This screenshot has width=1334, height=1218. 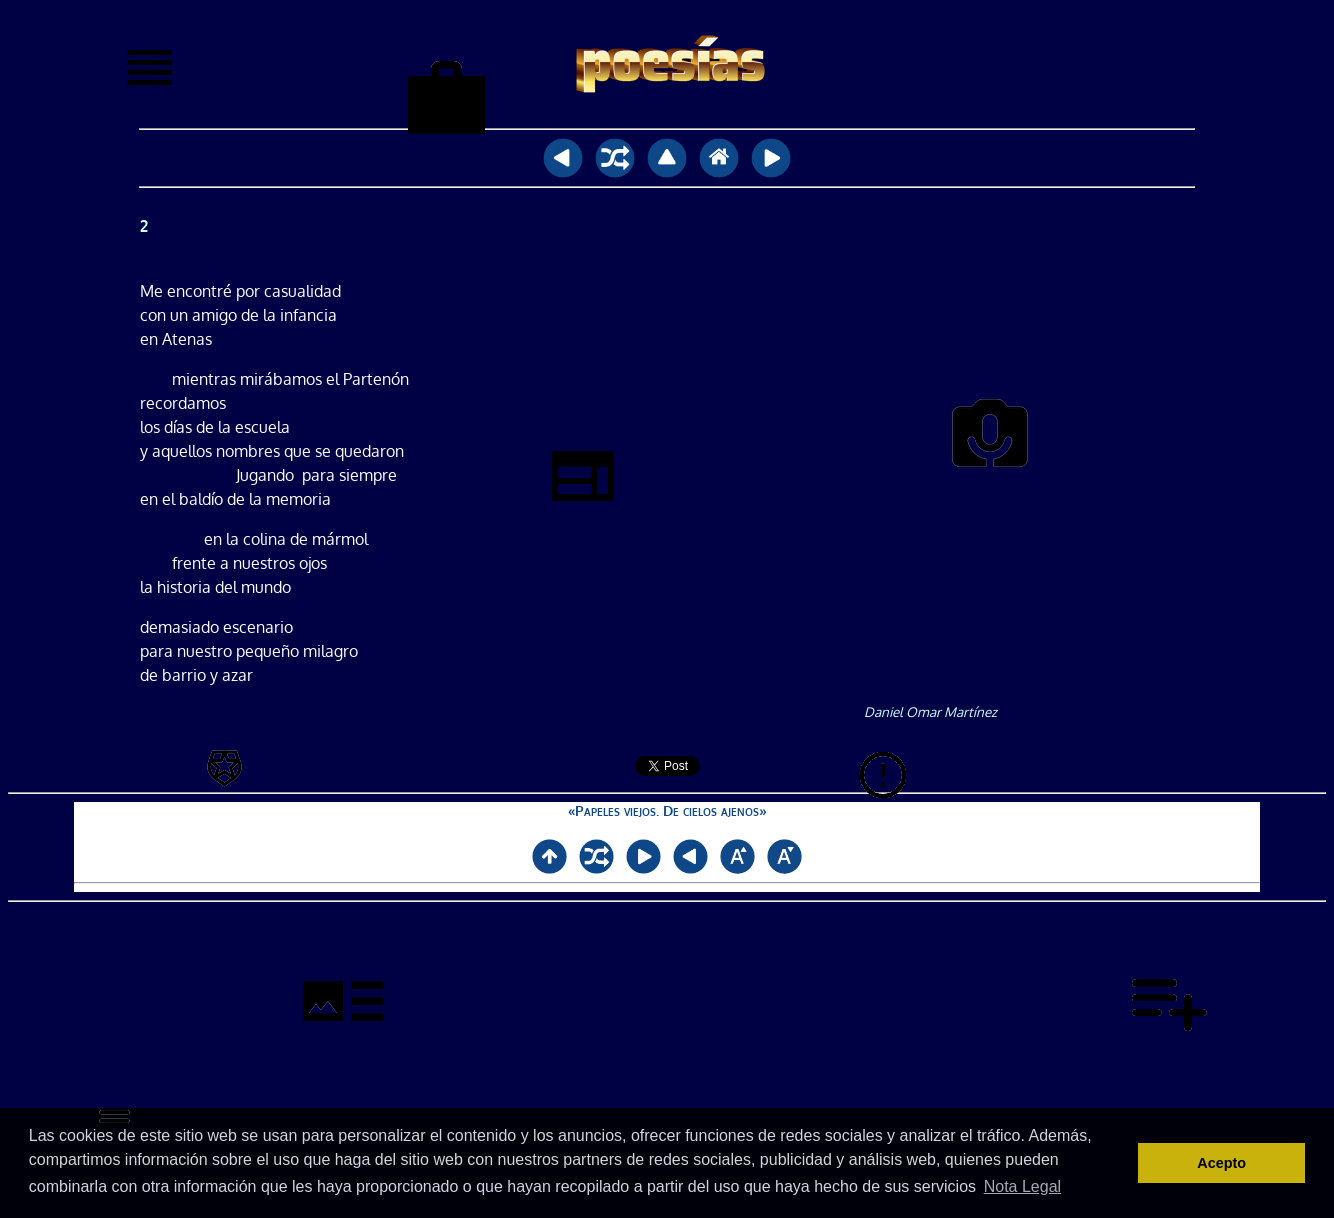 What do you see at coordinates (149, 67) in the screenshot?
I see `open navigation menu` at bounding box center [149, 67].